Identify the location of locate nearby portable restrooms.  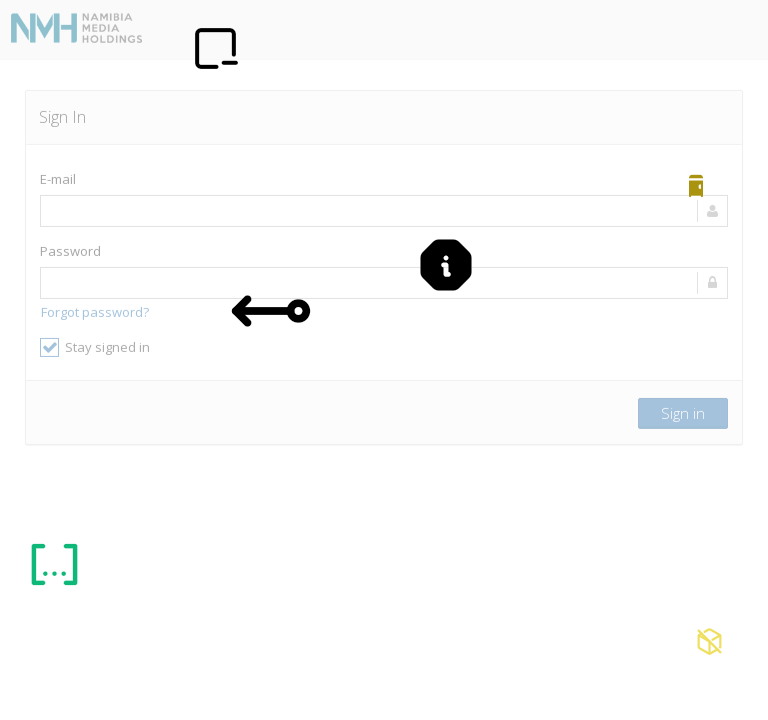
(696, 186).